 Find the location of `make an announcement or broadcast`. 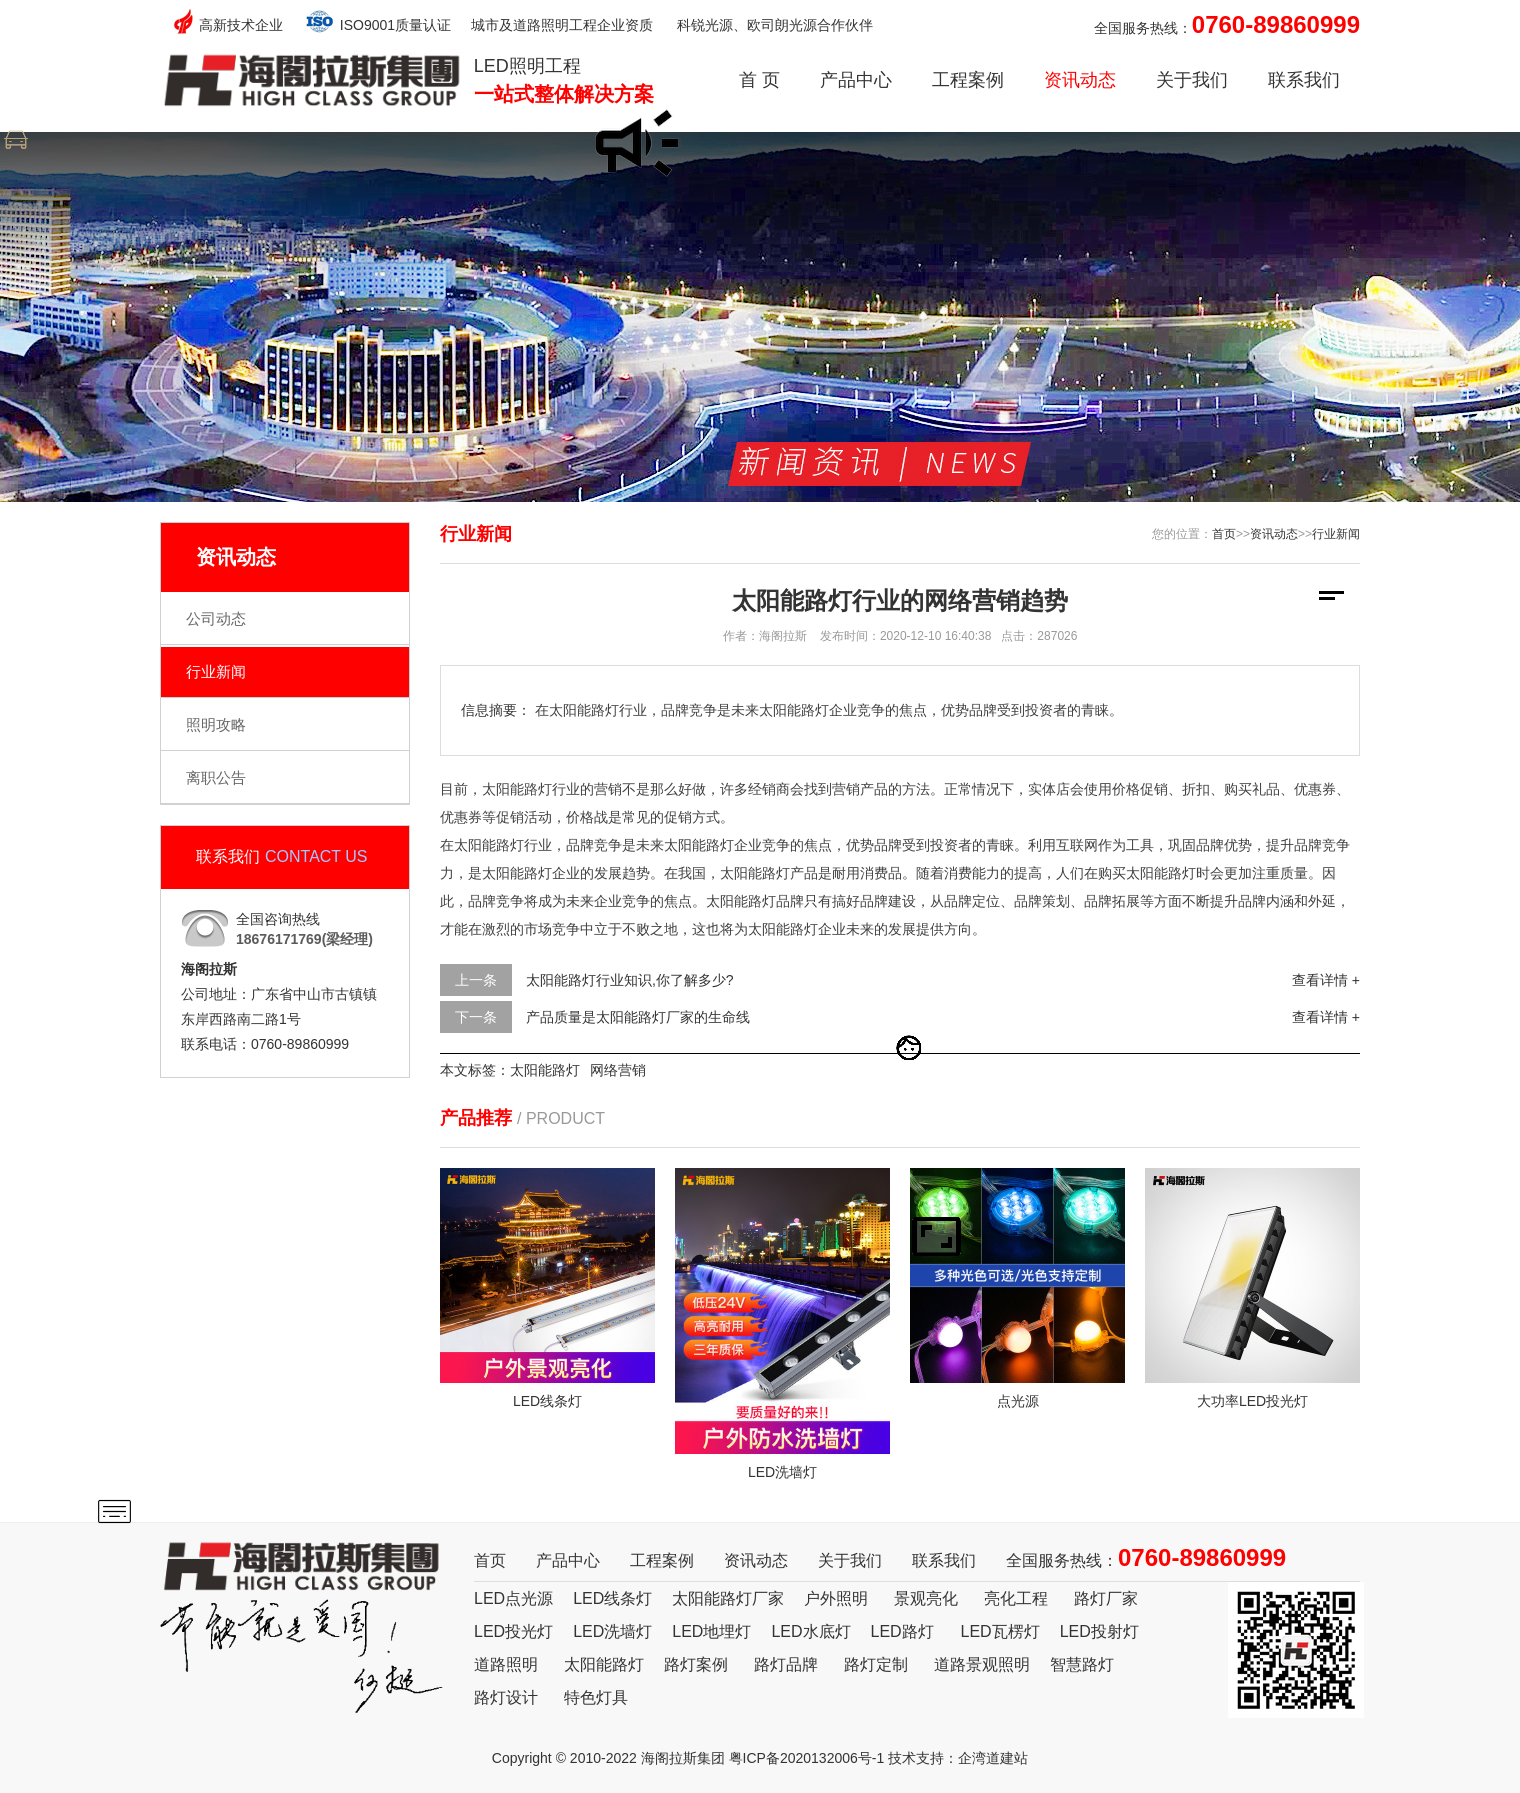

make an announcement or broadcast is located at coordinates (637, 143).